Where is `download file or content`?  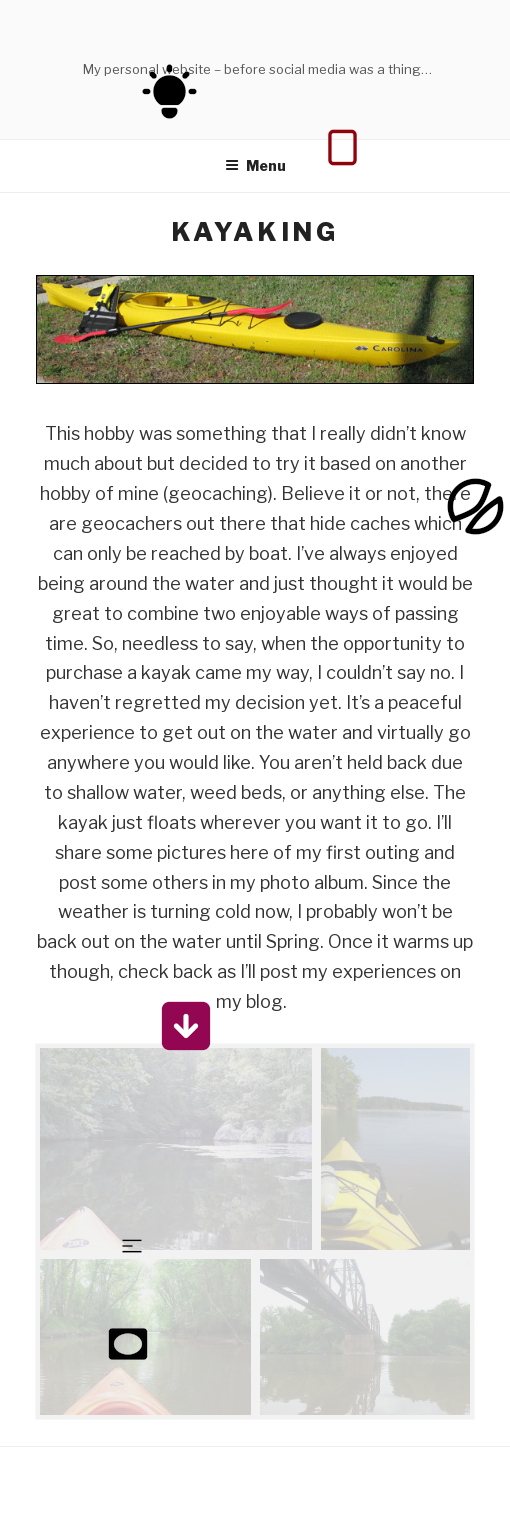
download file or content is located at coordinates (186, 1026).